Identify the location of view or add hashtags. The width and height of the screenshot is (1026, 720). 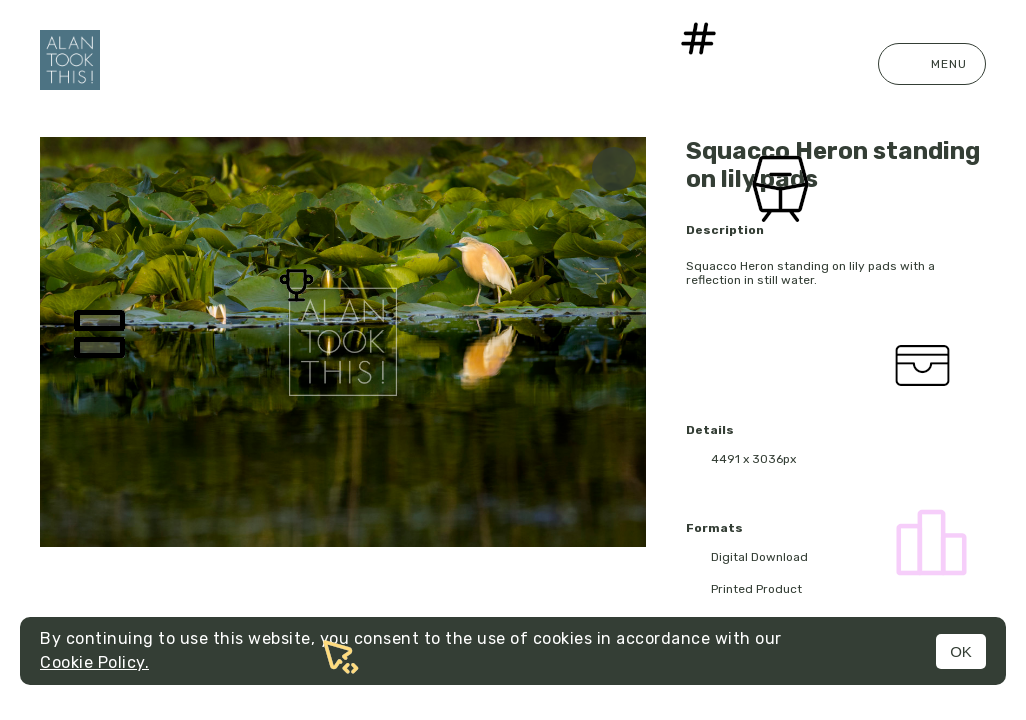
(698, 38).